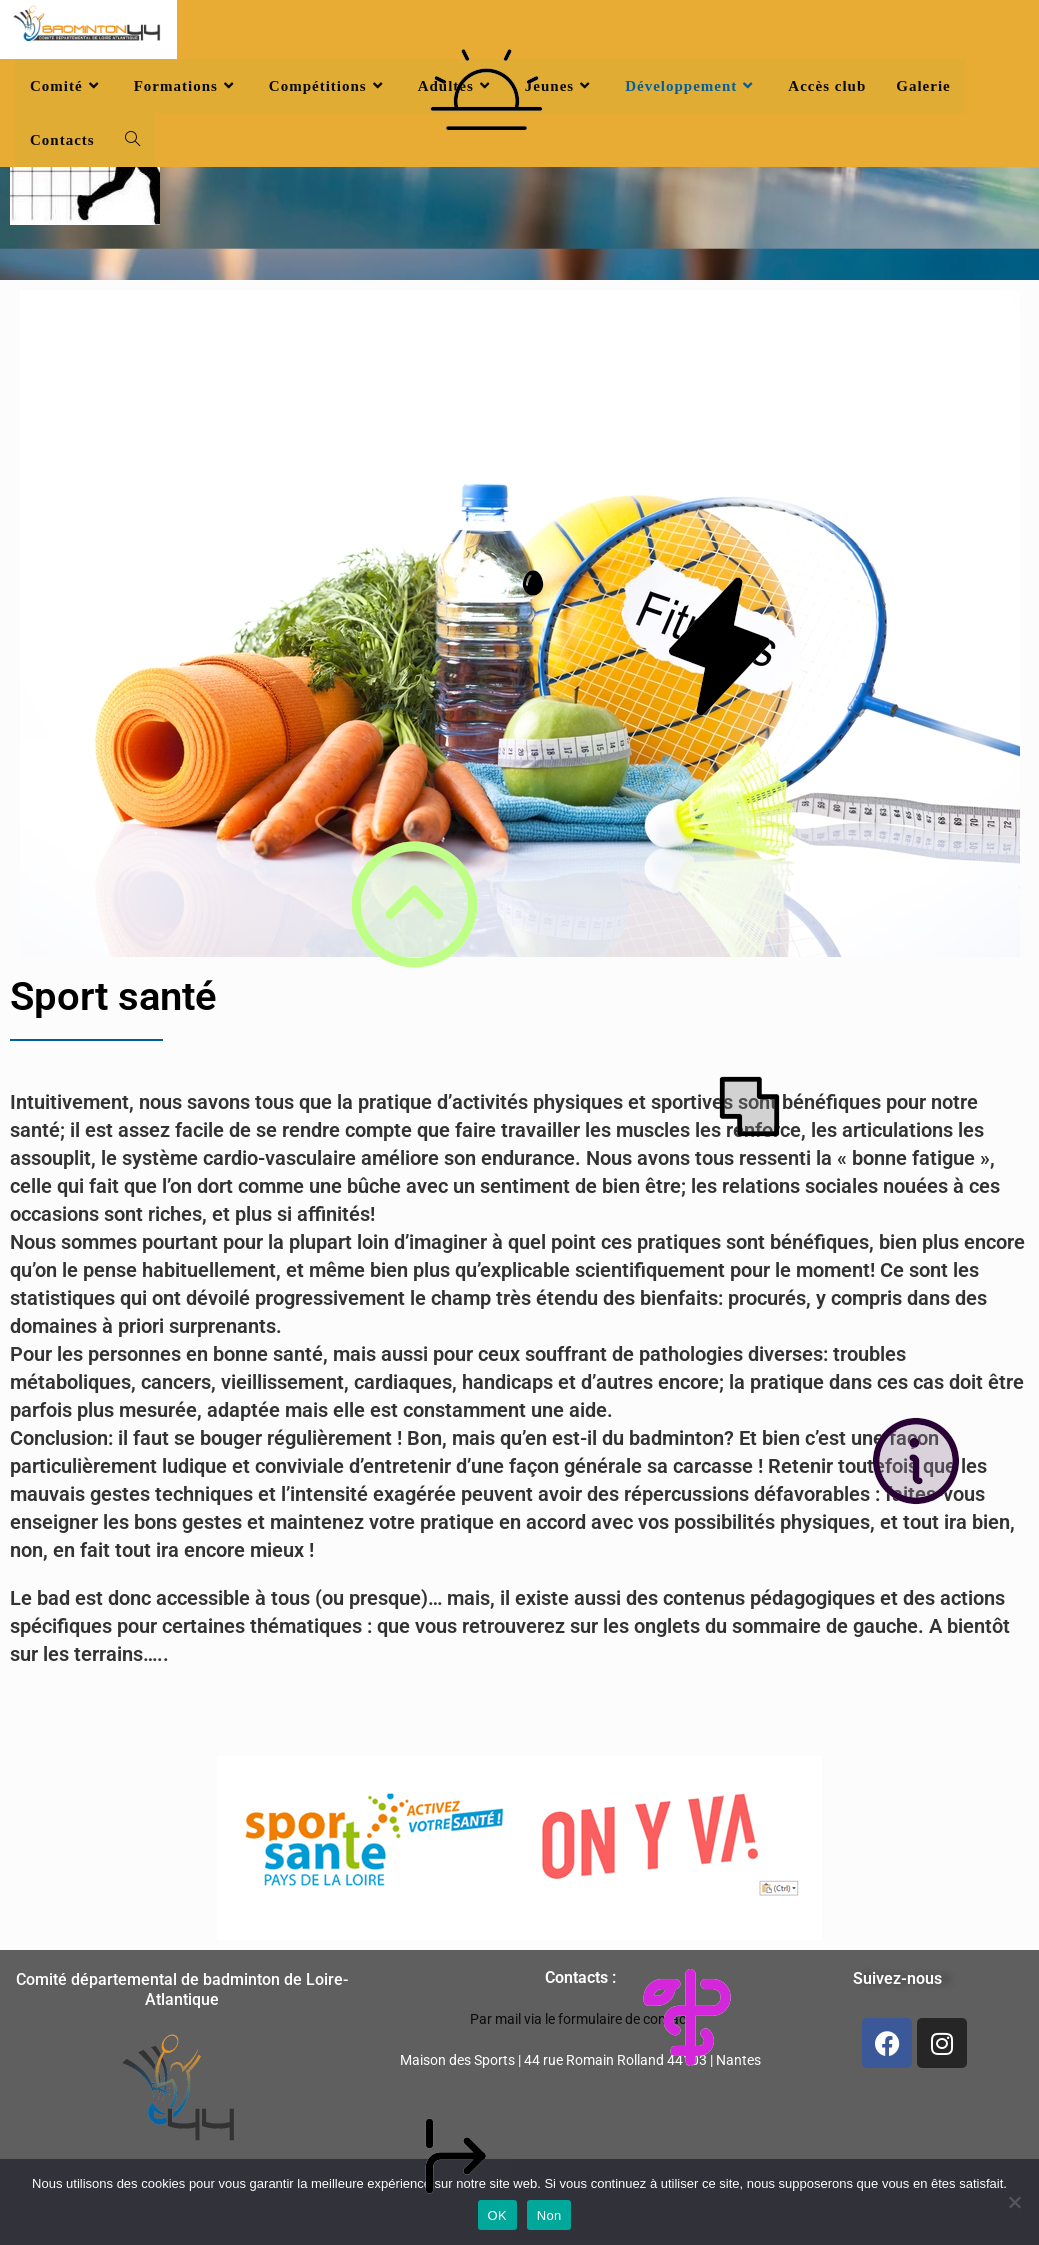 Image resolution: width=1039 pixels, height=2245 pixels. Describe the element at coordinates (414, 904) in the screenshot. I see `scroll up or return to top of page` at that location.